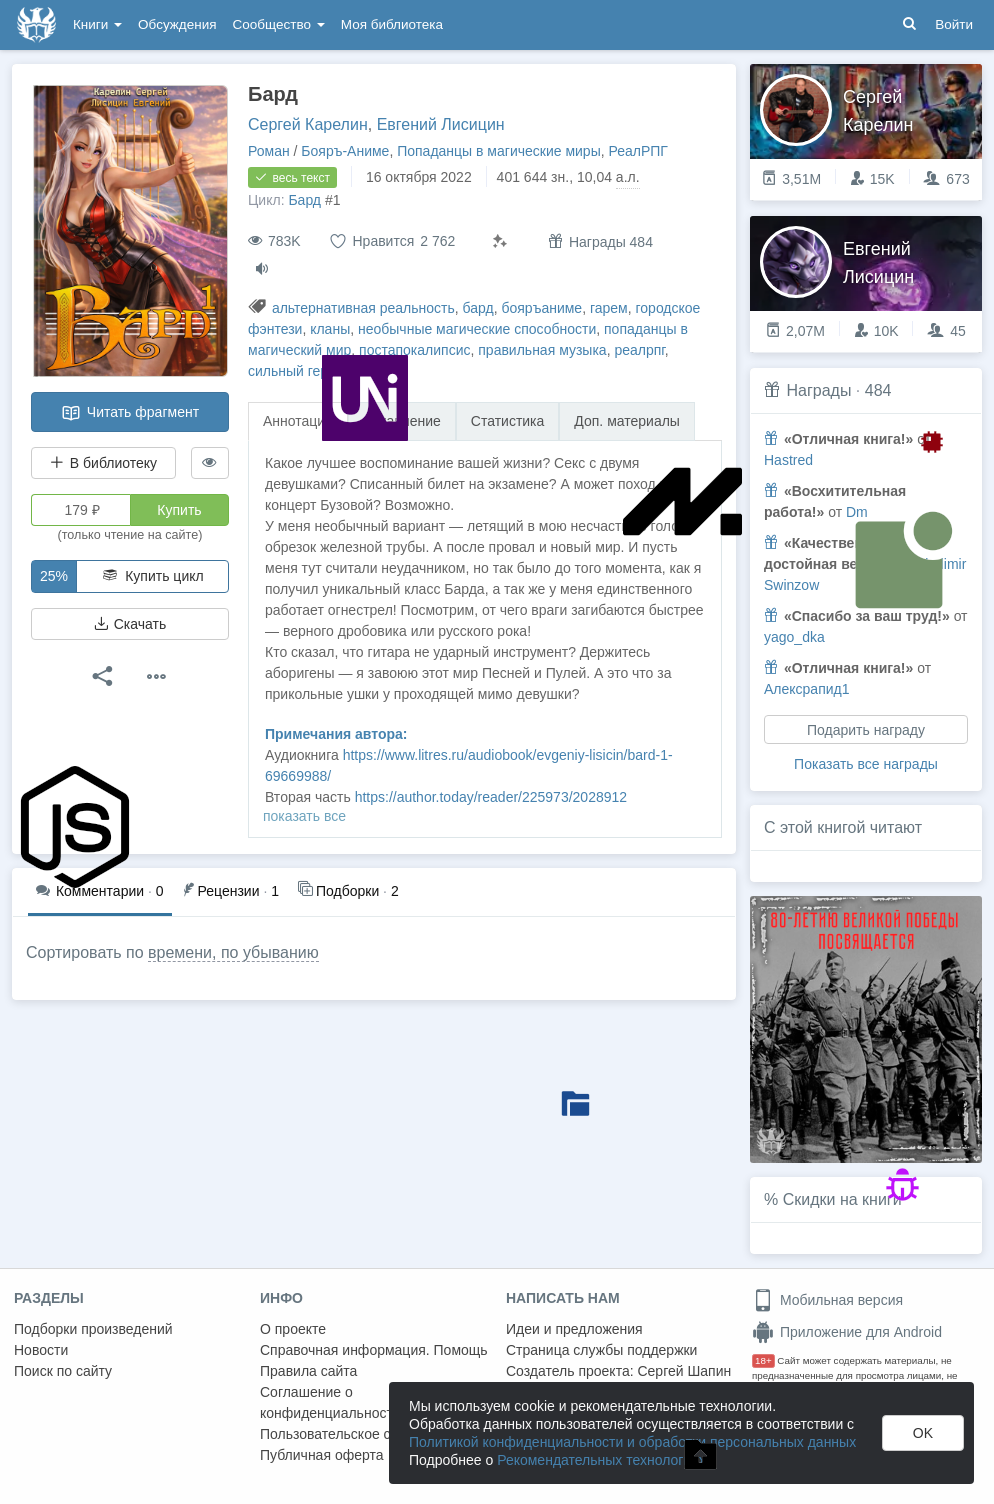 The height and width of the screenshot is (1504, 994). What do you see at coordinates (902, 1184) in the screenshot?
I see `report a bug or issue` at bounding box center [902, 1184].